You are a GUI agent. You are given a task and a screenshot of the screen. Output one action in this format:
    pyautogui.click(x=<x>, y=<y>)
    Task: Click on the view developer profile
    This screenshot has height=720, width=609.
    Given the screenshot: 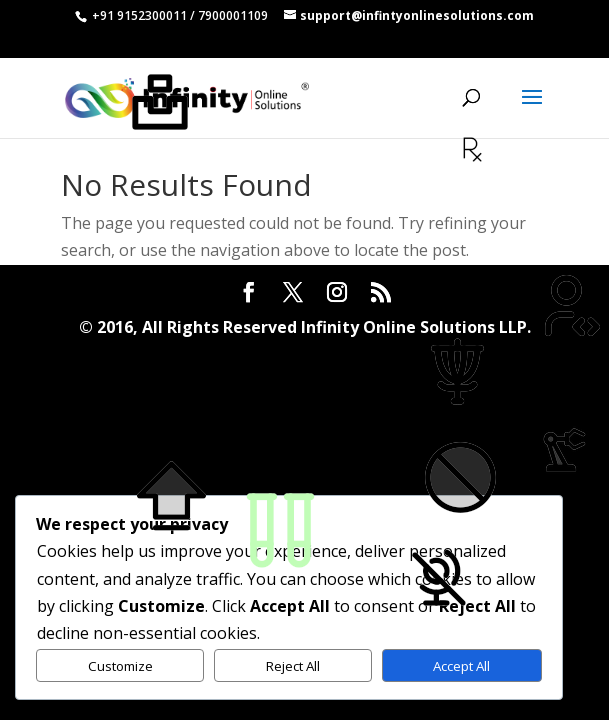 What is the action you would take?
    pyautogui.click(x=566, y=305)
    